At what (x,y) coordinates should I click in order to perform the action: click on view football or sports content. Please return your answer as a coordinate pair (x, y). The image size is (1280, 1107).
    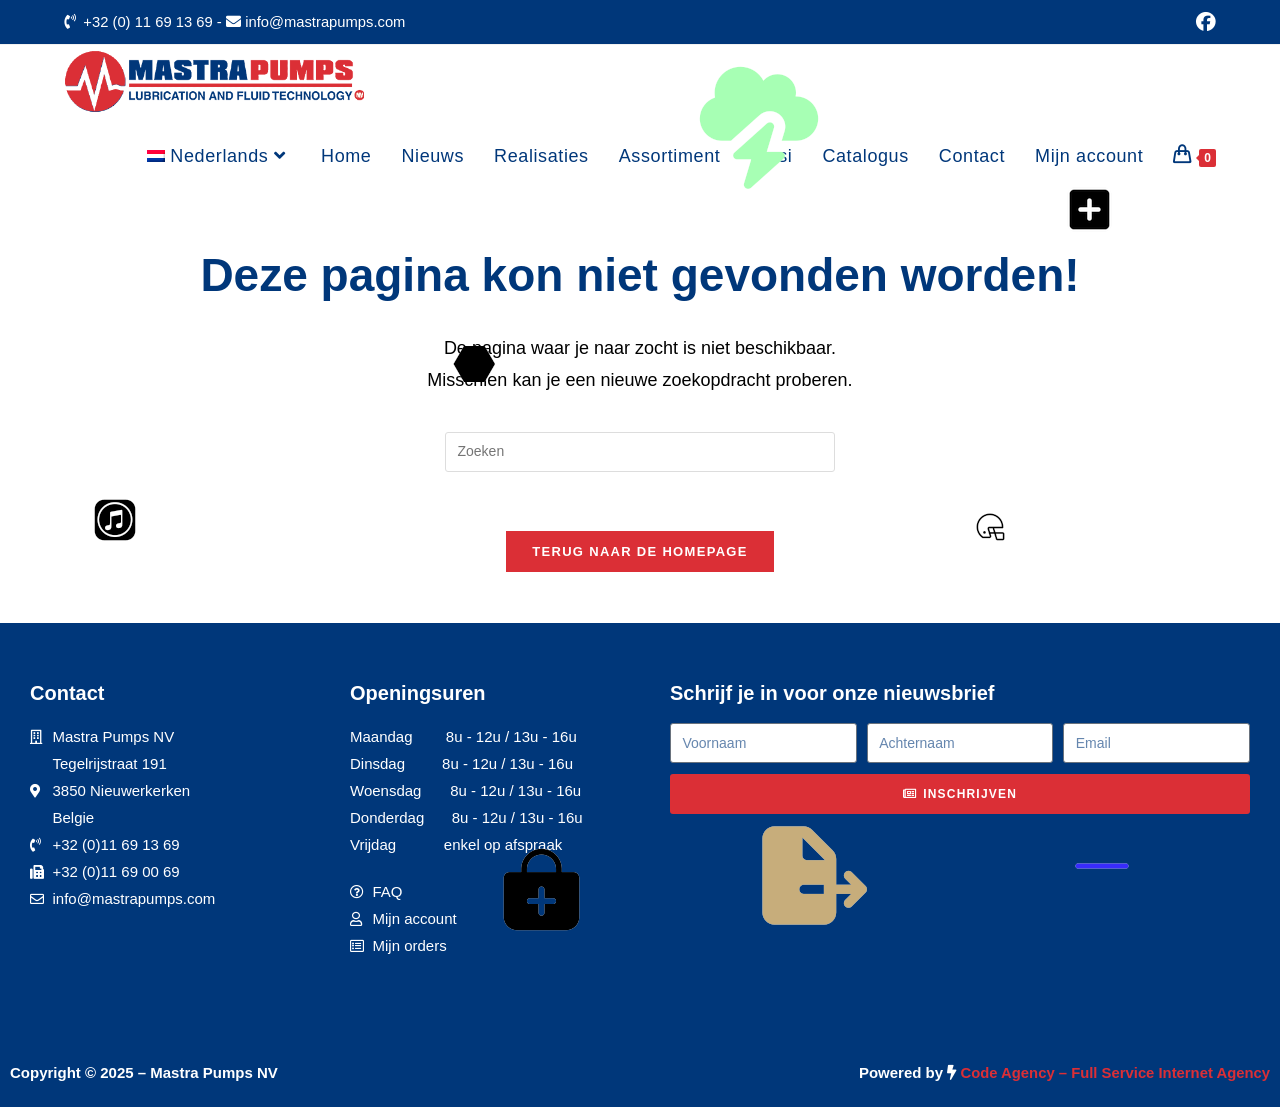
    Looking at the image, I should click on (990, 527).